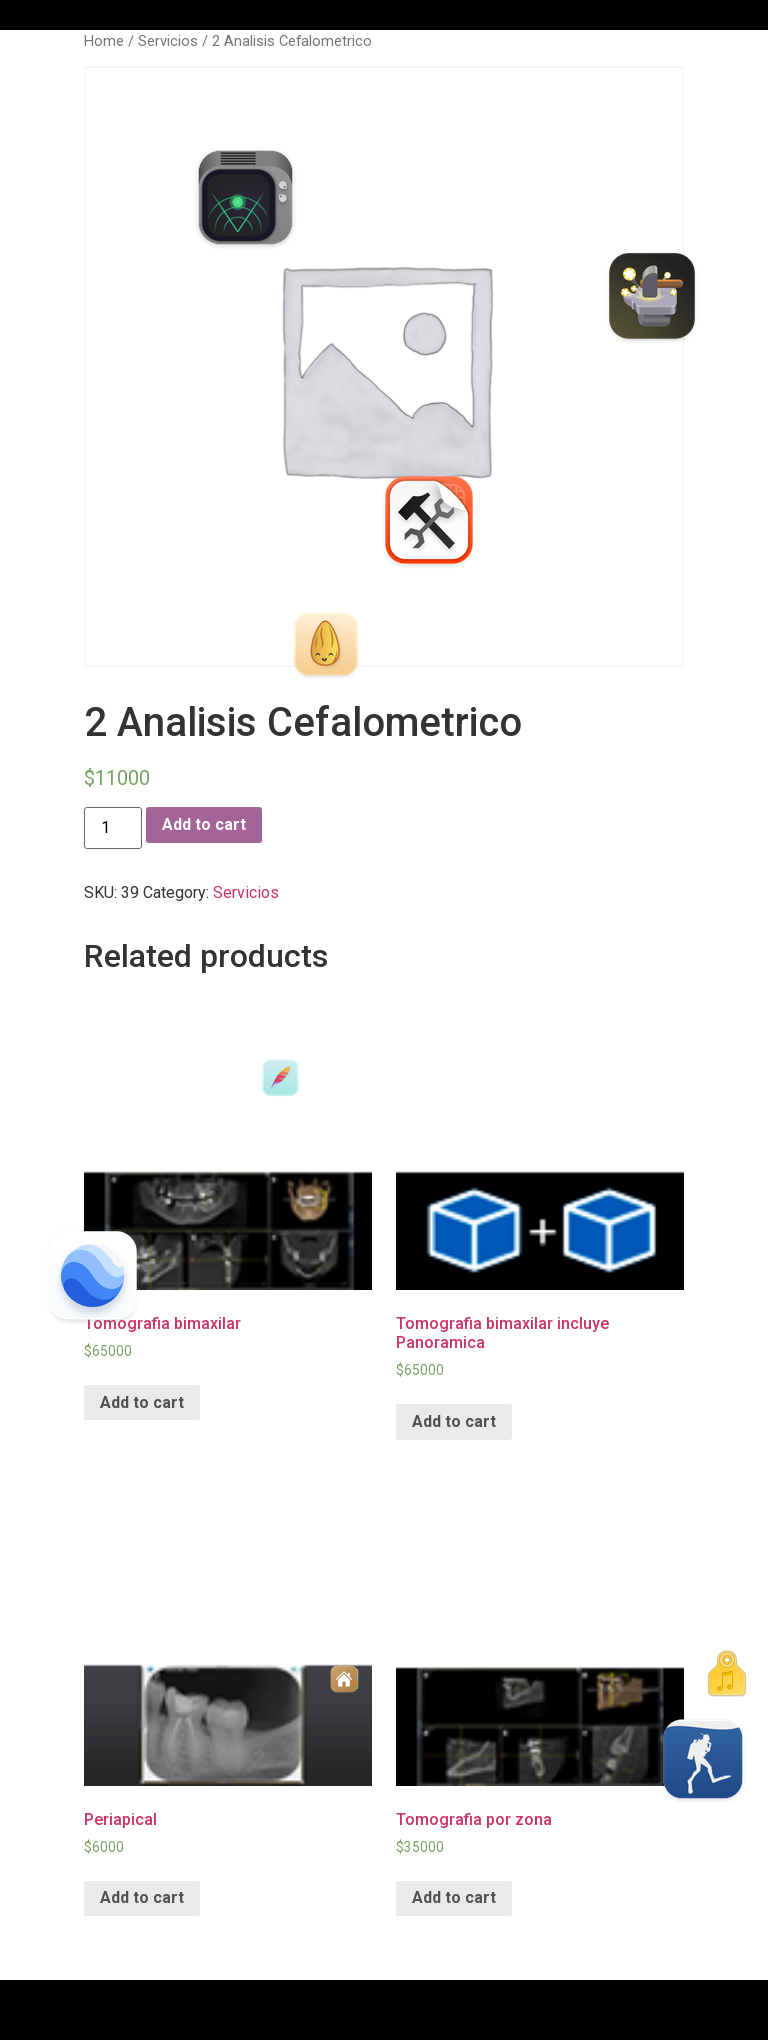 Image resolution: width=768 pixels, height=2040 pixels. Describe the element at coordinates (245, 197) in the screenshot. I see `open Echo app` at that location.